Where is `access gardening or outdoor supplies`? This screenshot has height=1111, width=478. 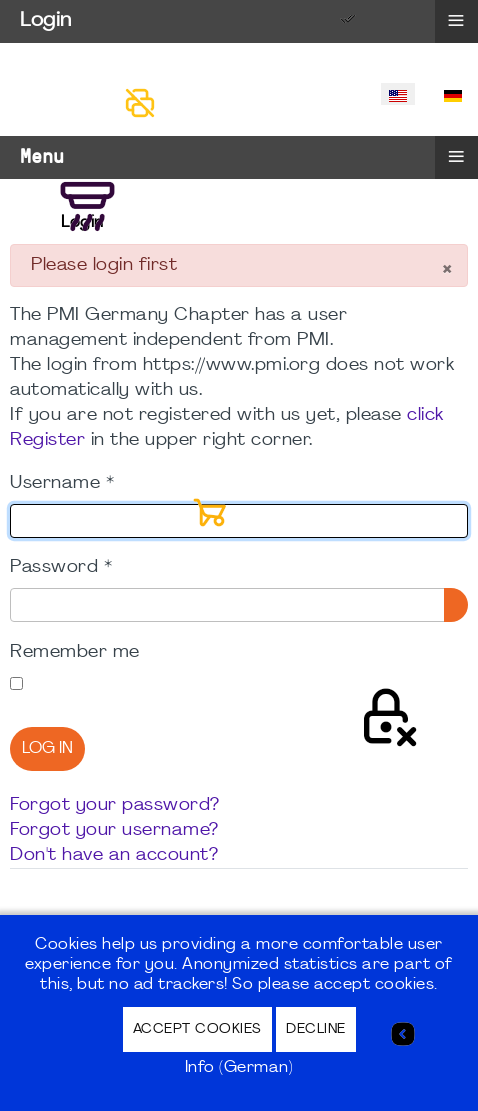
access gardening or outdoor supplies is located at coordinates (210, 512).